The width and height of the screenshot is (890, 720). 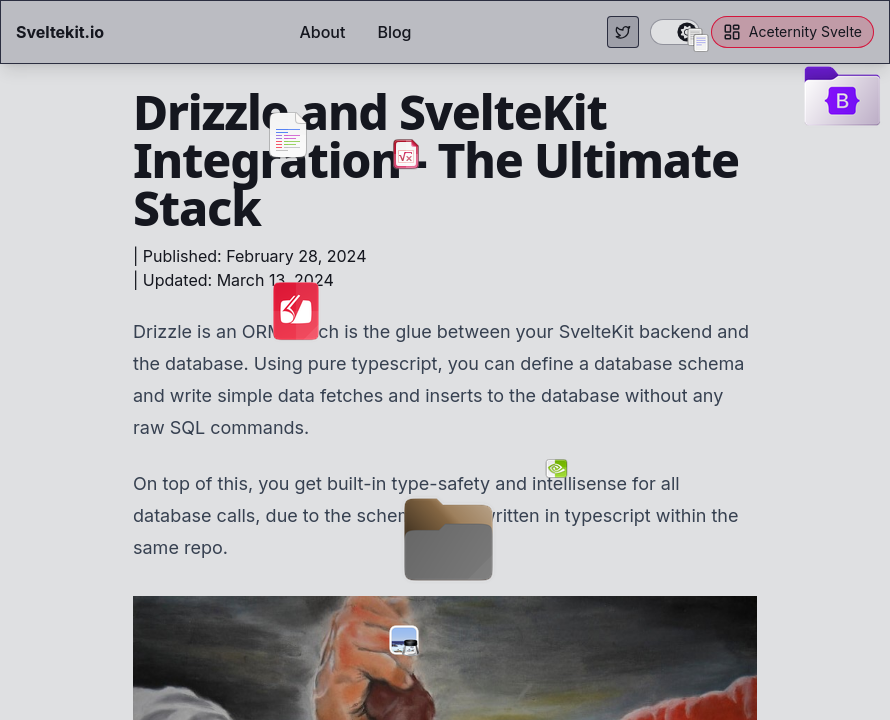 What do you see at coordinates (448, 539) in the screenshot?
I see `drop files here to move them into this folder` at bounding box center [448, 539].